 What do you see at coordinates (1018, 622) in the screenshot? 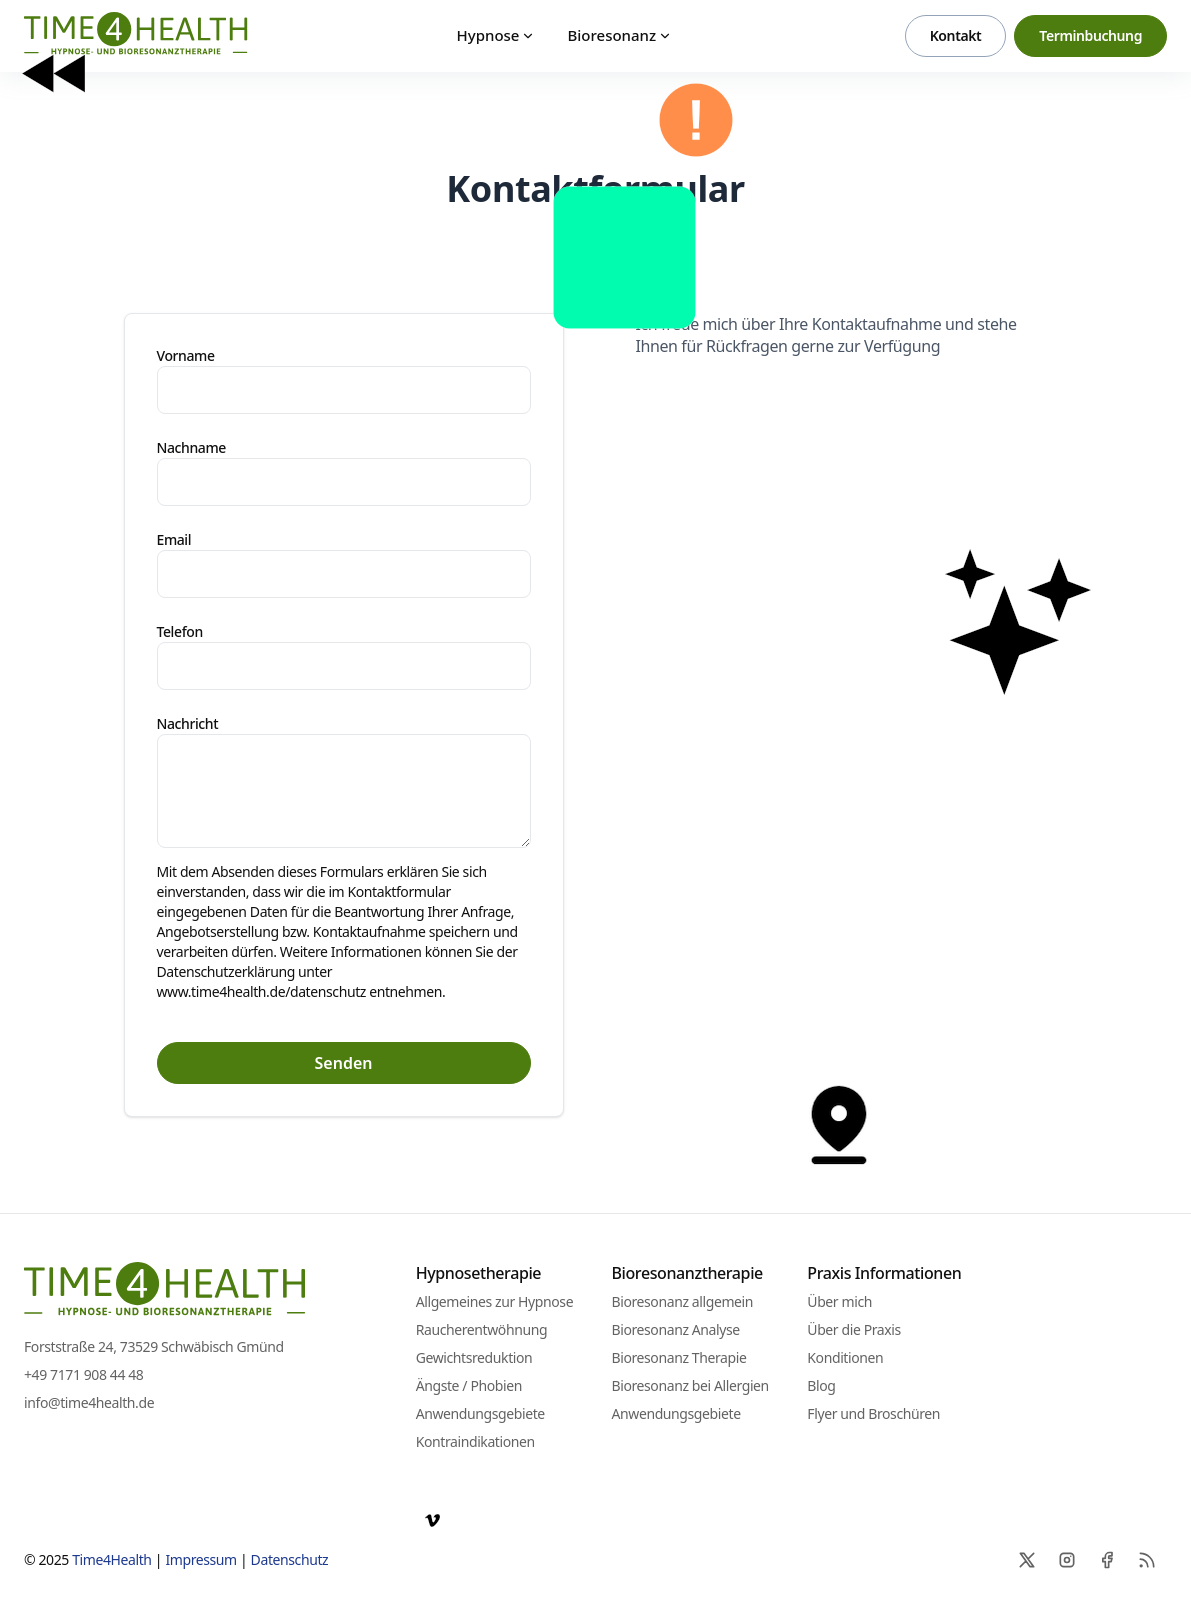
I see `indicates AI-generated or enhanced content` at bounding box center [1018, 622].